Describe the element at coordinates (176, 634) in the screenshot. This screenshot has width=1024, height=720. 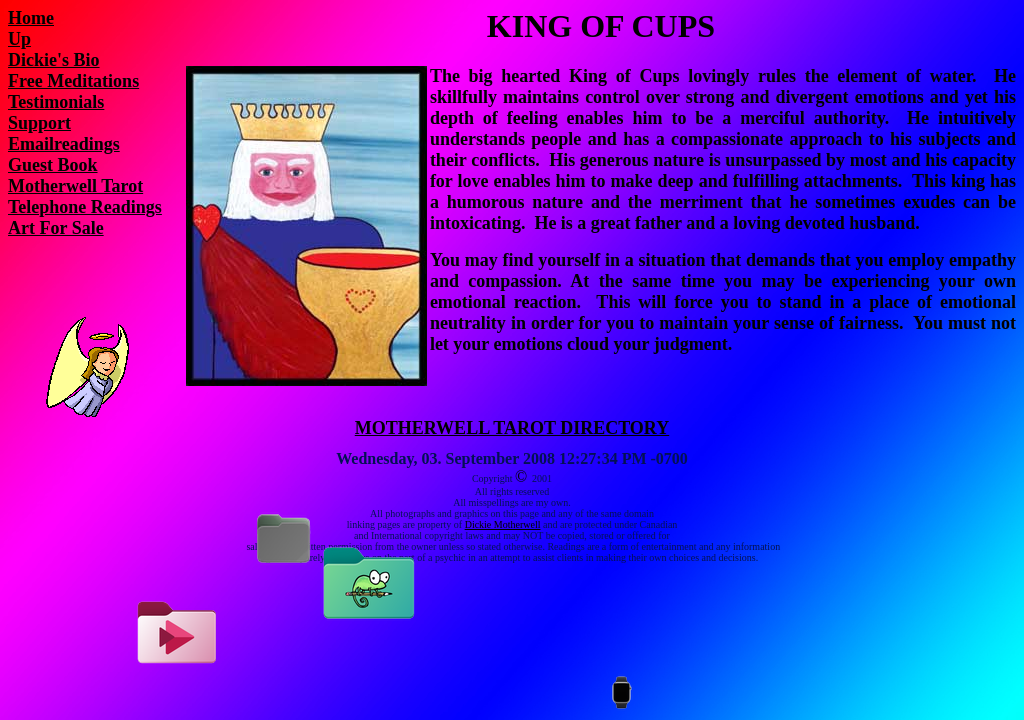
I see `open microsoft stream video folder` at that location.